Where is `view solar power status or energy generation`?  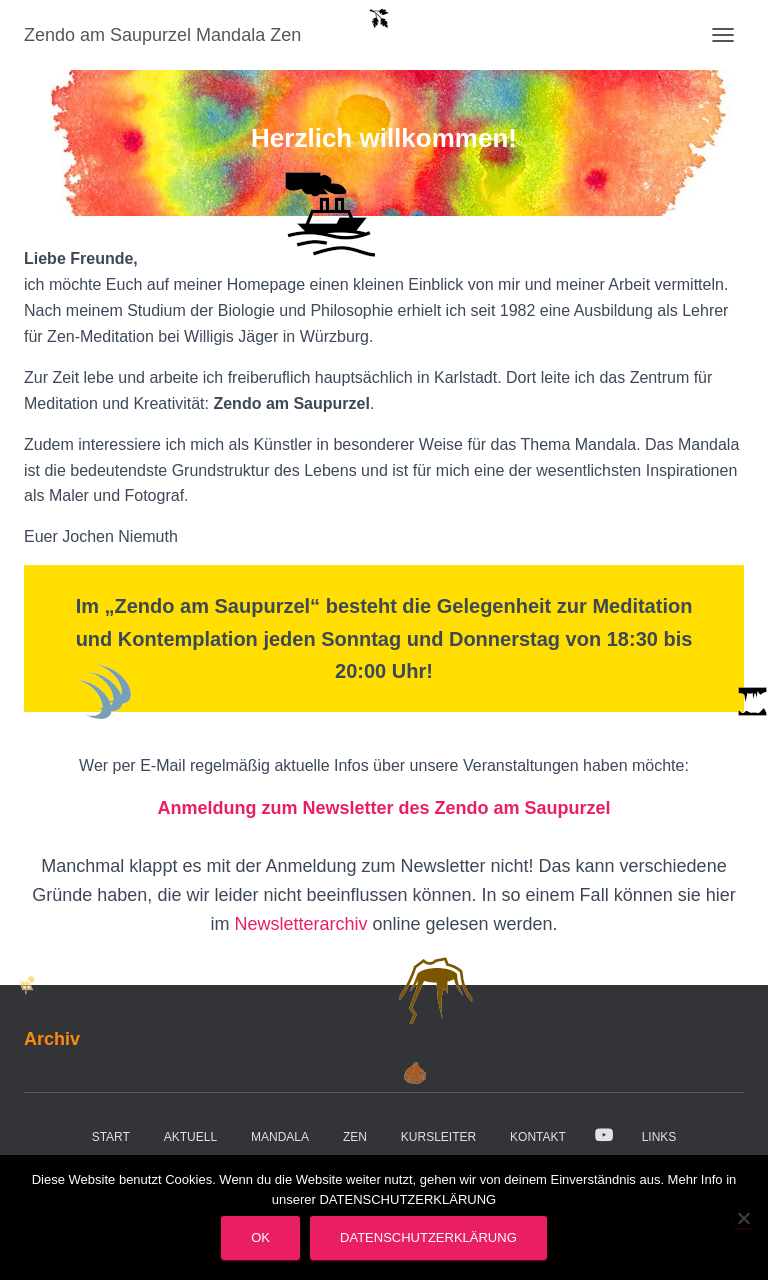 view solar power status or energy generation is located at coordinates (27, 985).